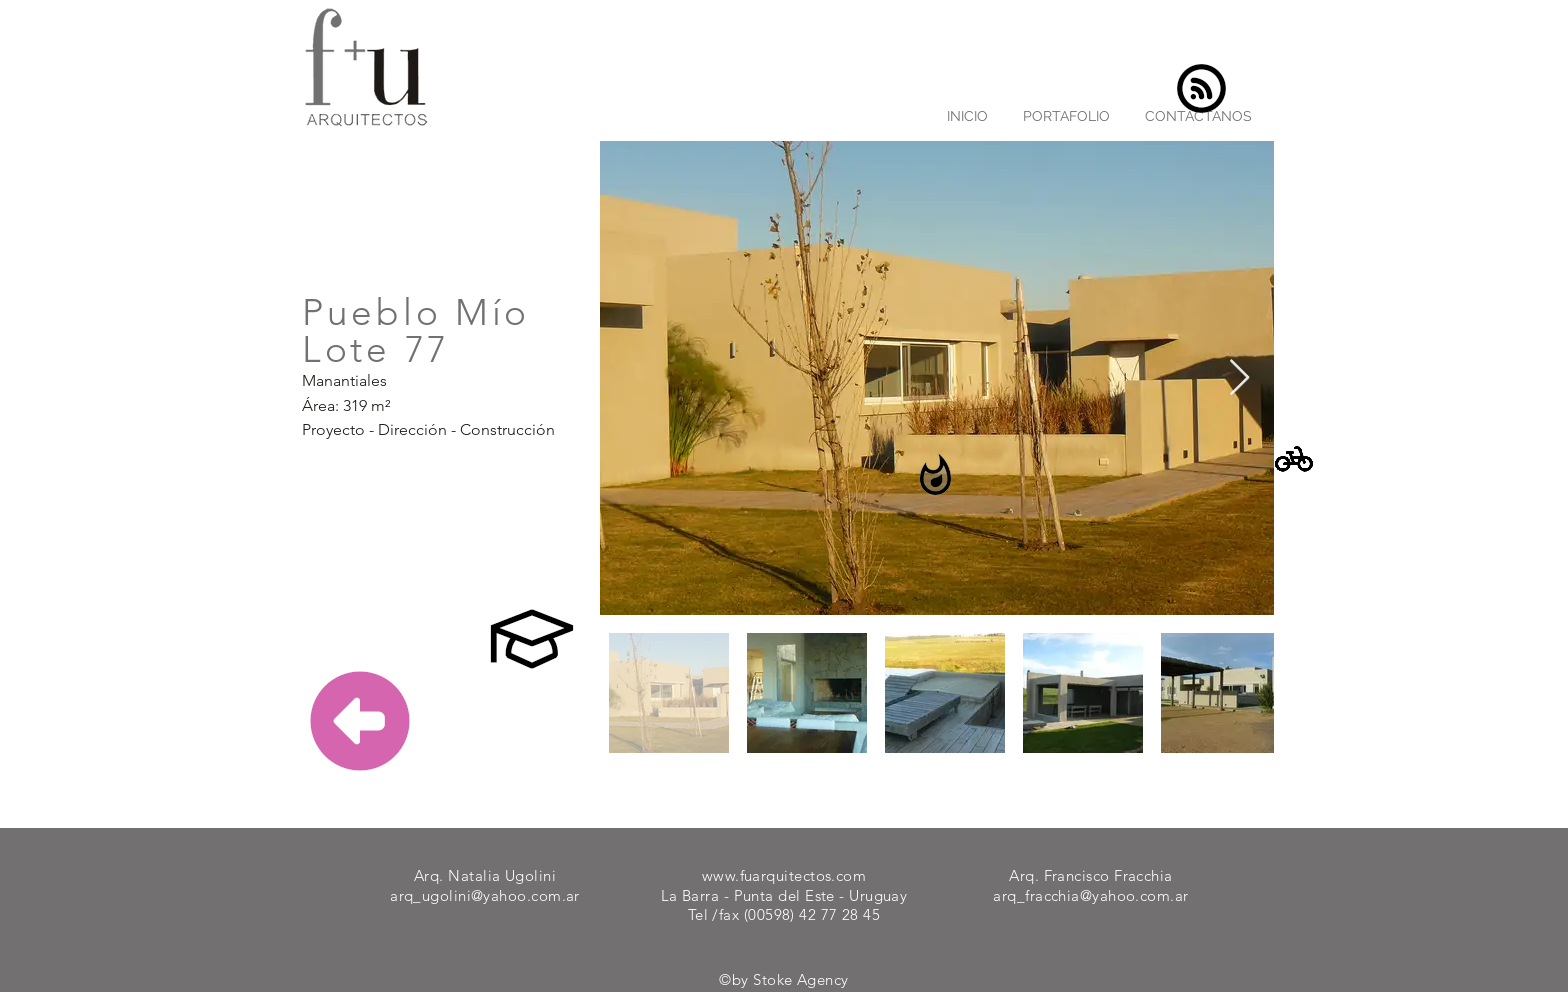 This screenshot has height=992, width=1568. I want to click on view nearby bike routes or cycling directions, so click(1294, 459).